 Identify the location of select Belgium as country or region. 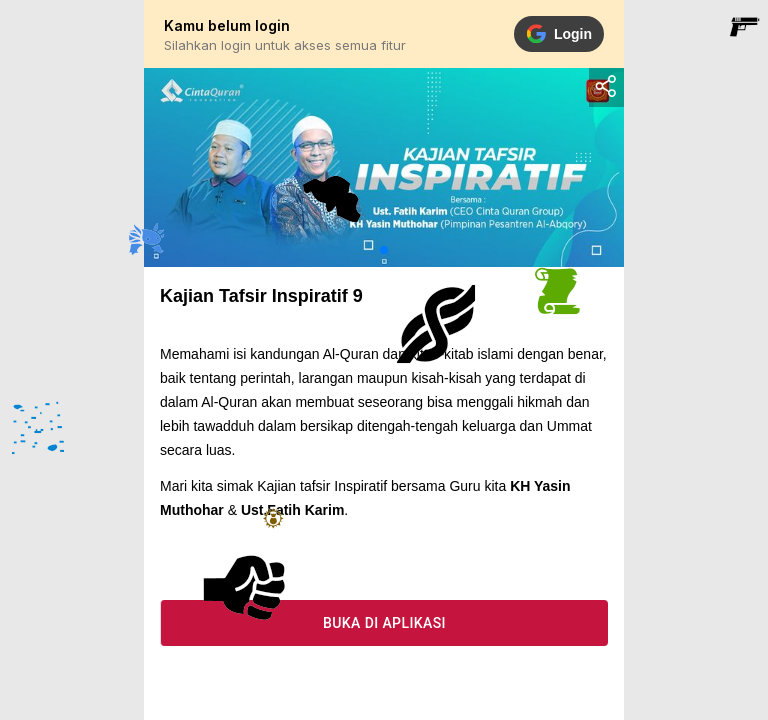
(332, 199).